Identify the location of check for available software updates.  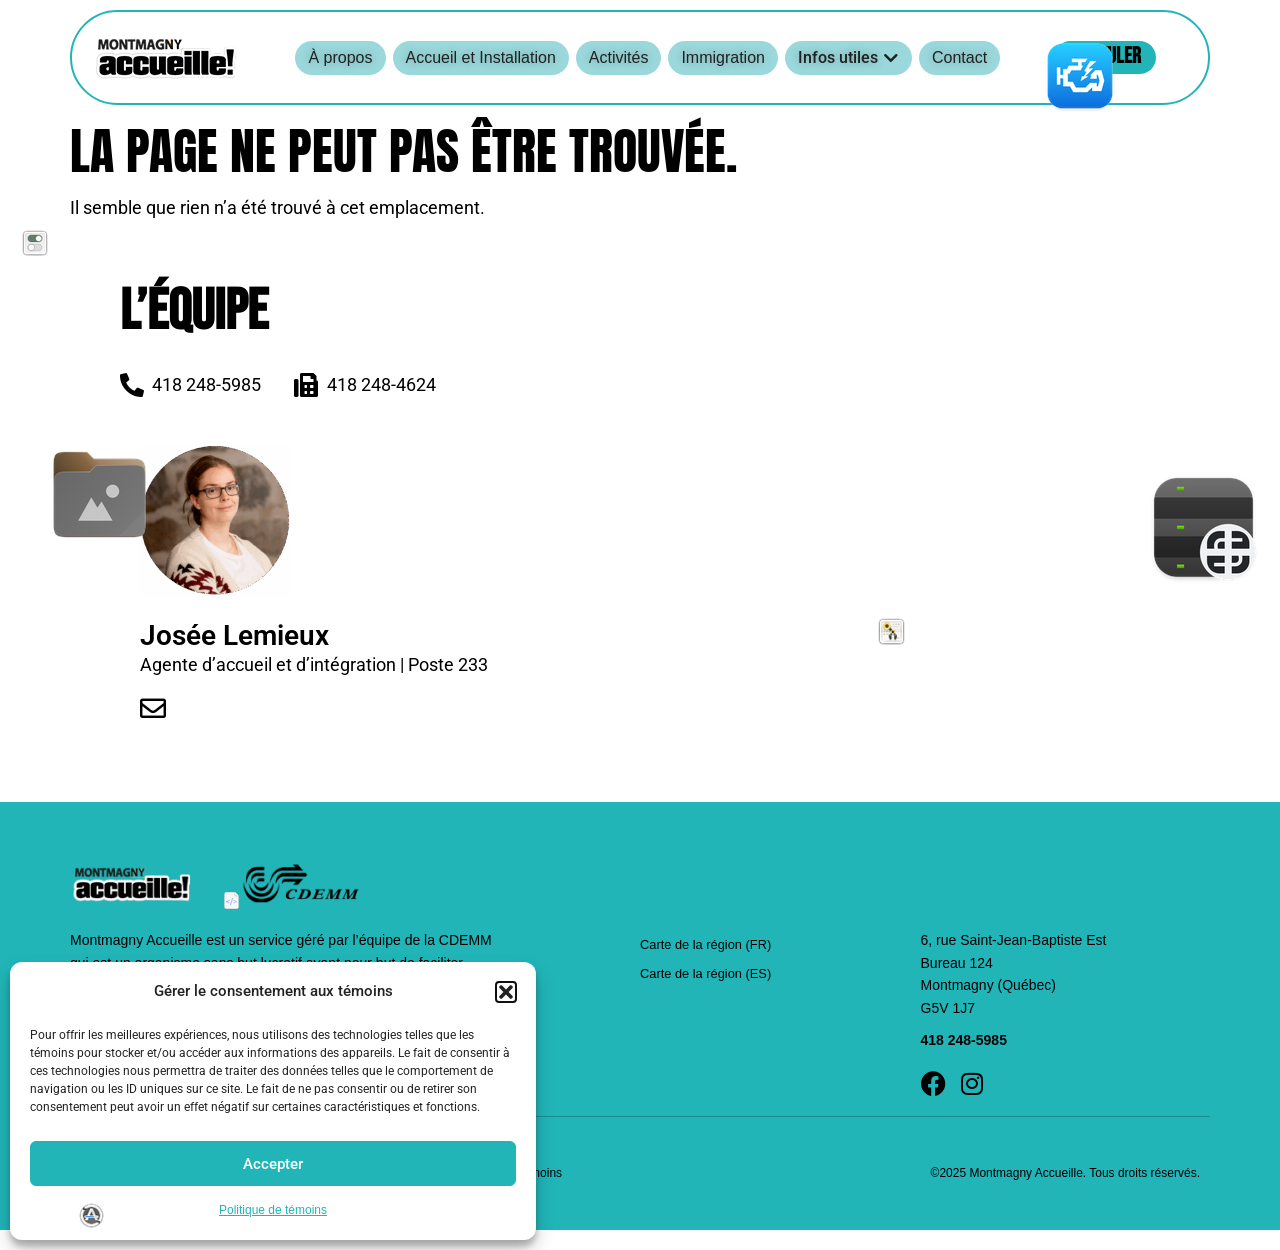
(91, 1215).